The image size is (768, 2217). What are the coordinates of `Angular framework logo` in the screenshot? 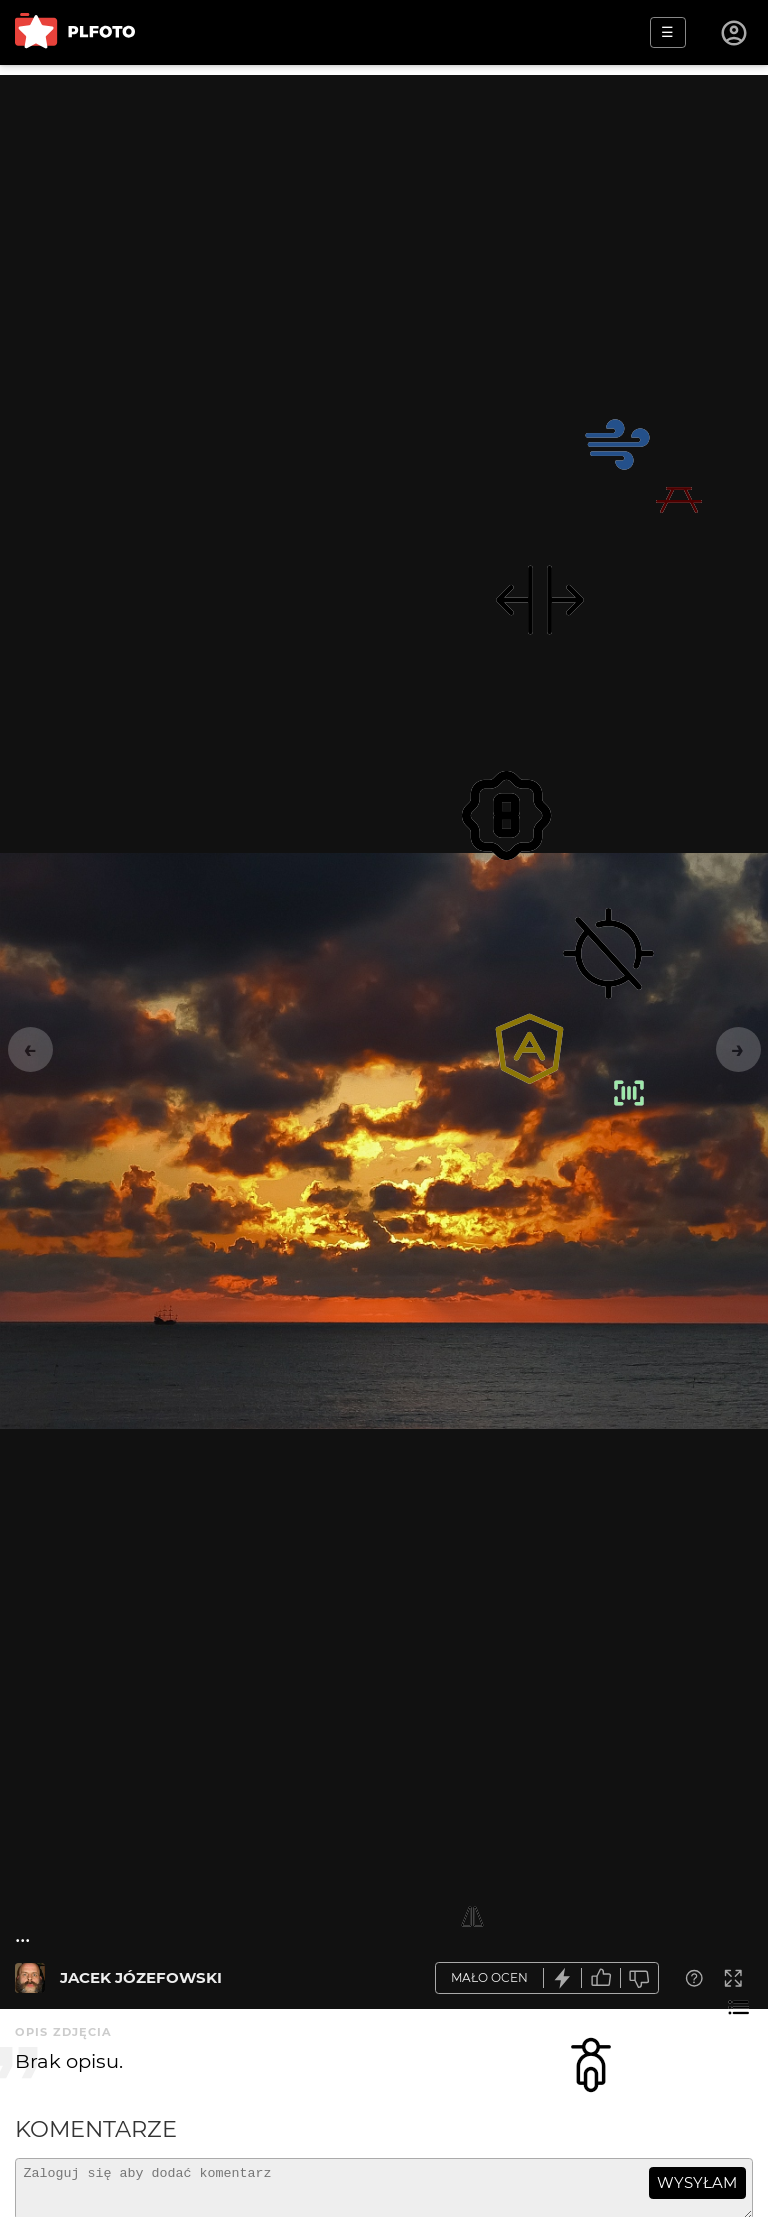 It's located at (529, 1047).